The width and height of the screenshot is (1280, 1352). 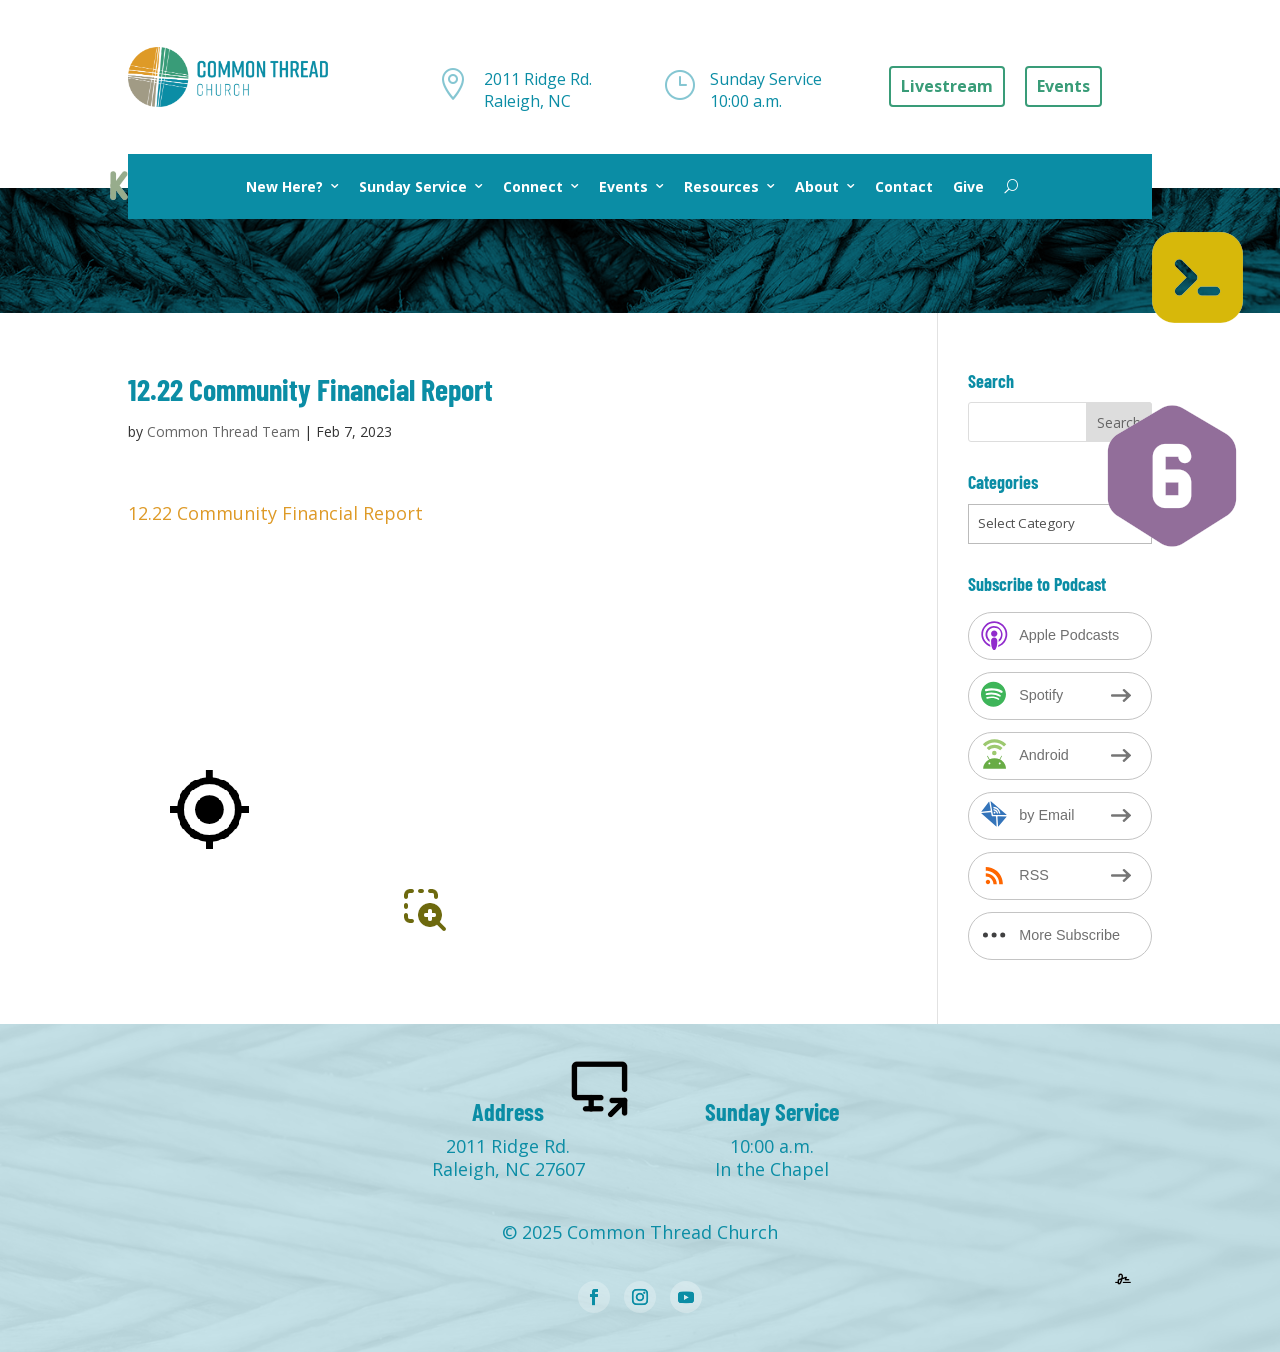 I want to click on indicates step 6 in a multi-step process, so click(x=1172, y=476).